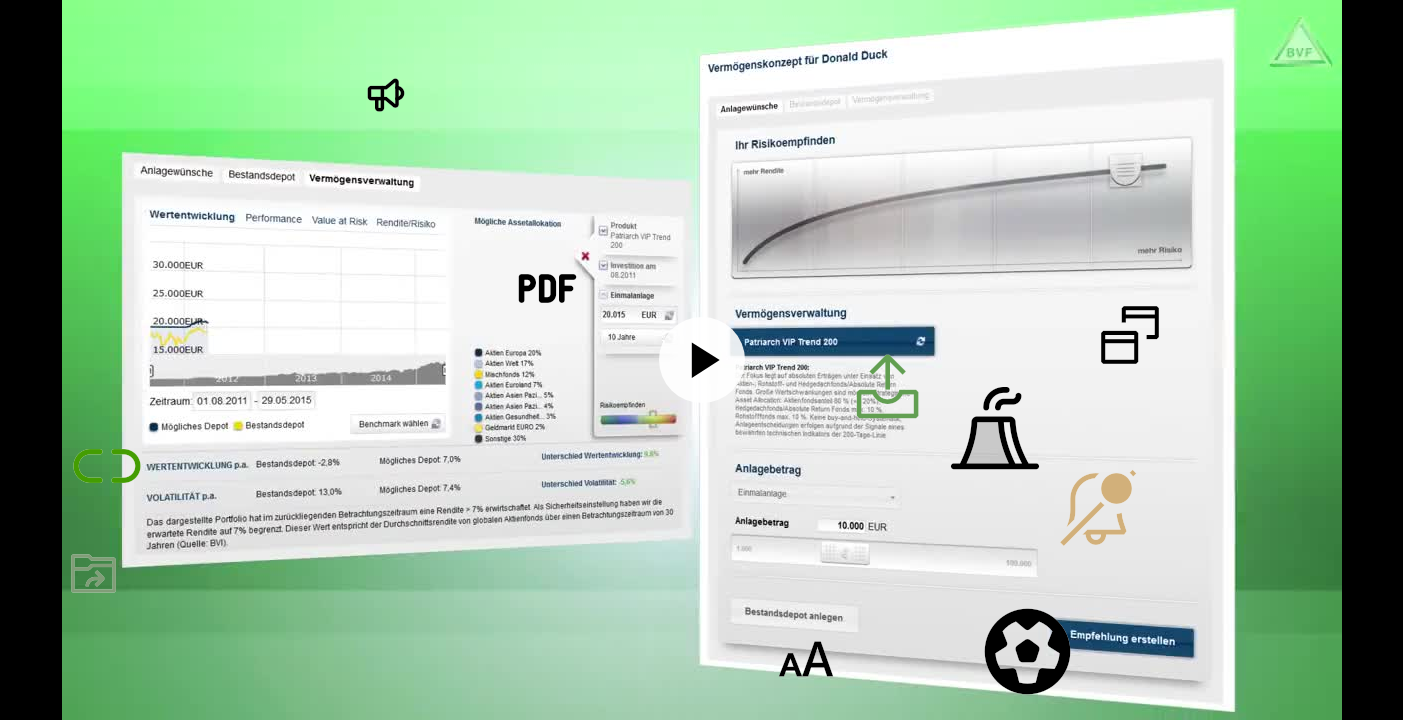 The width and height of the screenshot is (1403, 720). What do you see at coordinates (1027, 651) in the screenshot?
I see `access sports or football content` at bounding box center [1027, 651].